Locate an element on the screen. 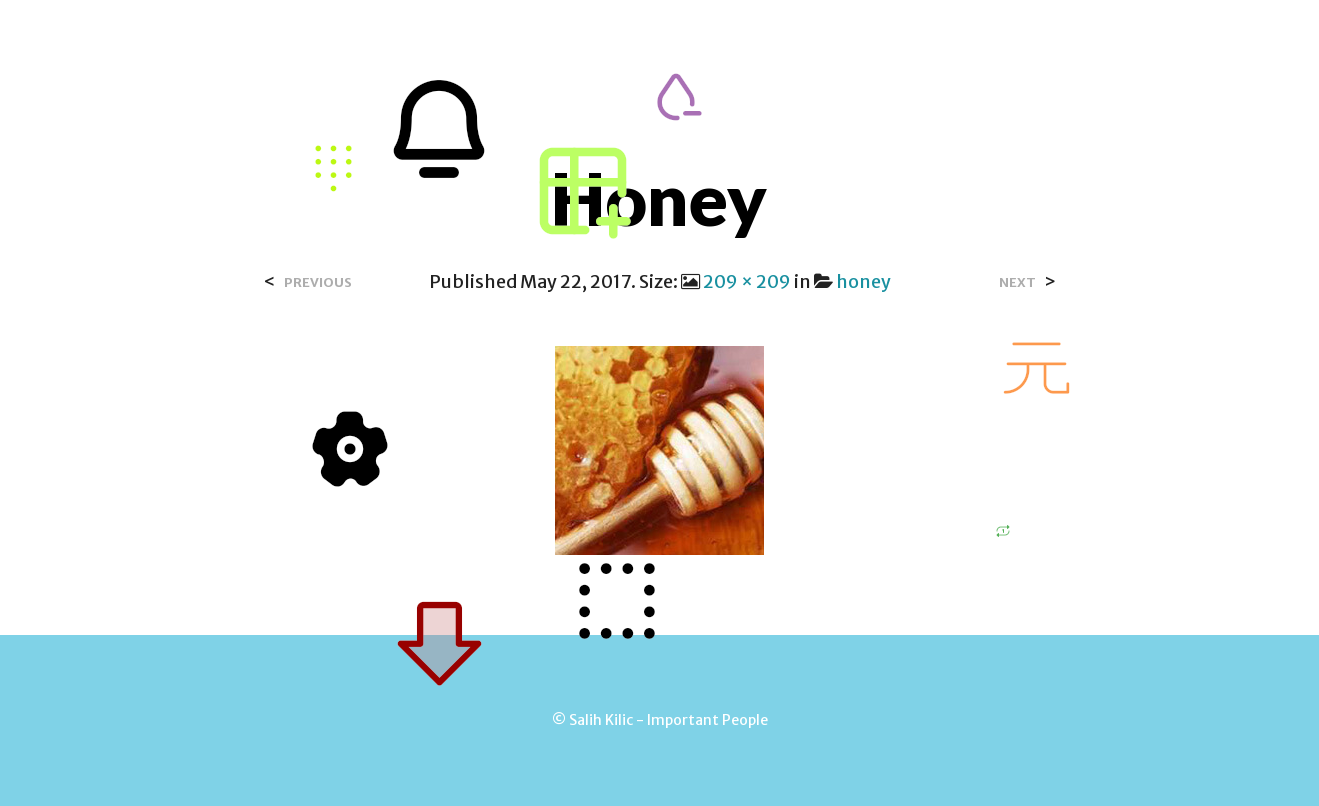 The width and height of the screenshot is (1319, 806). view price in chinese yuan is located at coordinates (1036, 369).